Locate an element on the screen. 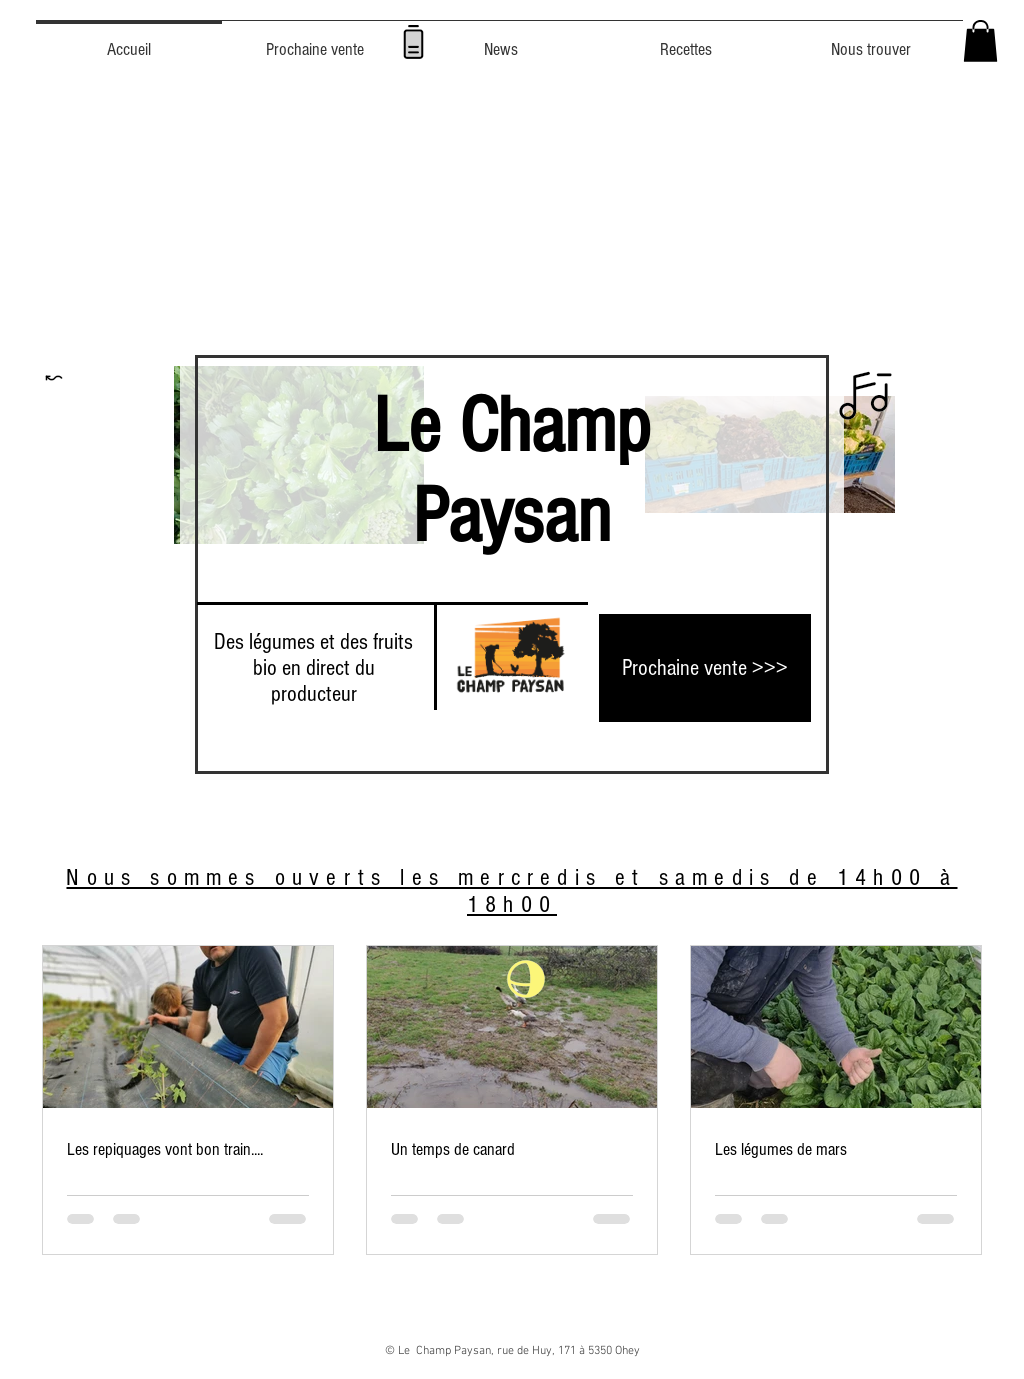 This screenshot has height=1379, width=1024. indicates medium battery level is located at coordinates (413, 42).